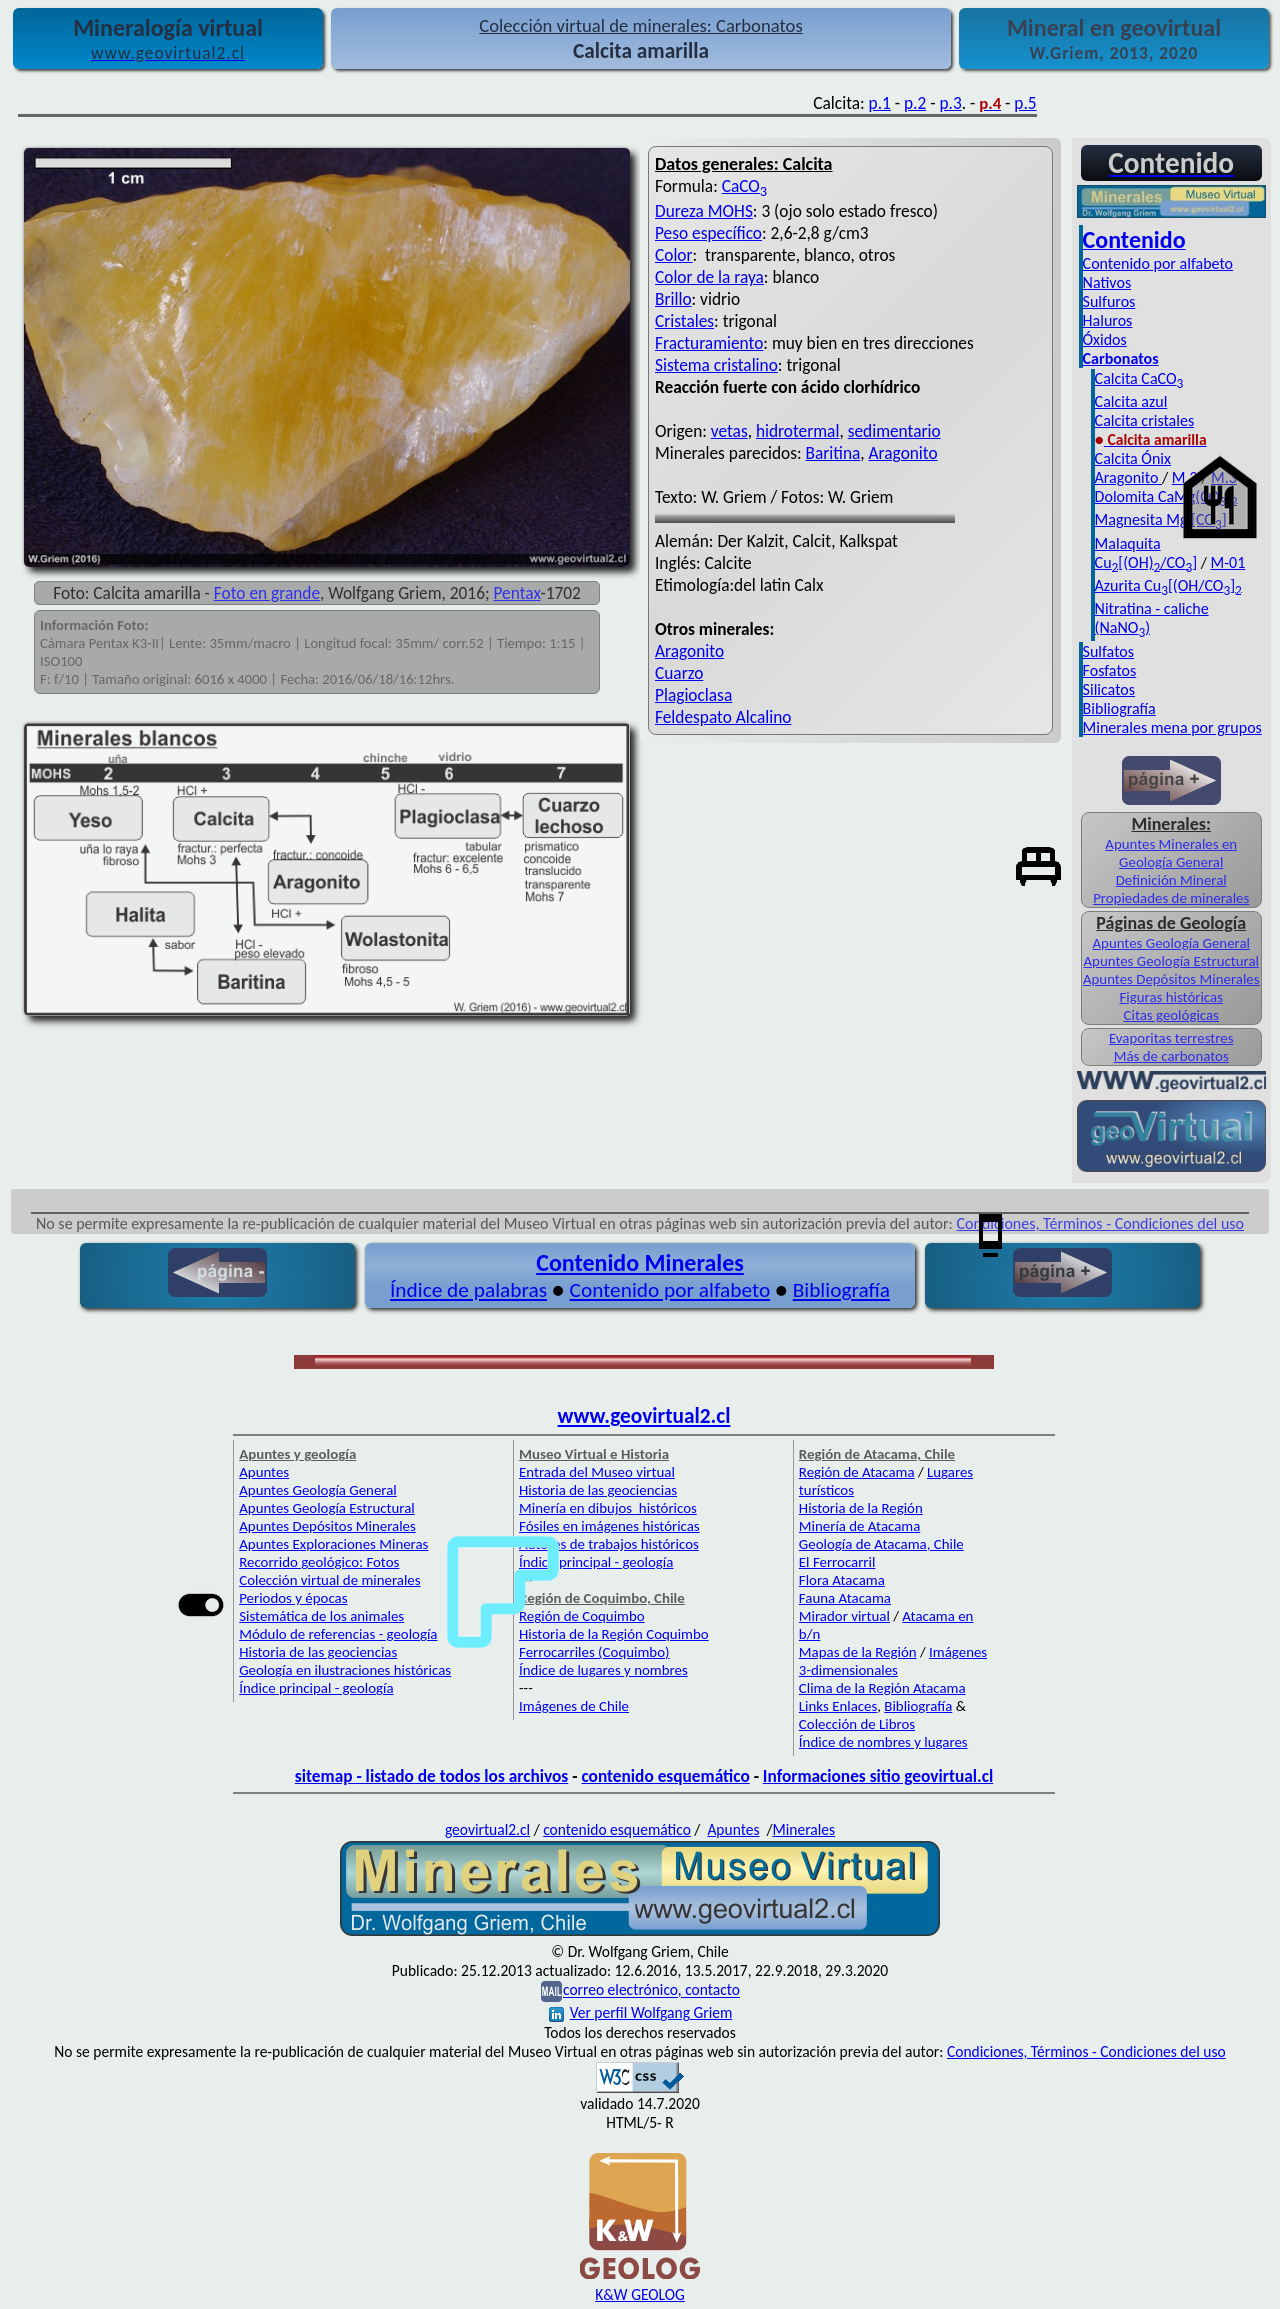 Image resolution: width=1280 pixels, height=2309 pixels. What do you see at coordinates (201, 1605) in the screenshot?
I see `toggle switch in the on/enabled state` at bounding box center [201, 1605].